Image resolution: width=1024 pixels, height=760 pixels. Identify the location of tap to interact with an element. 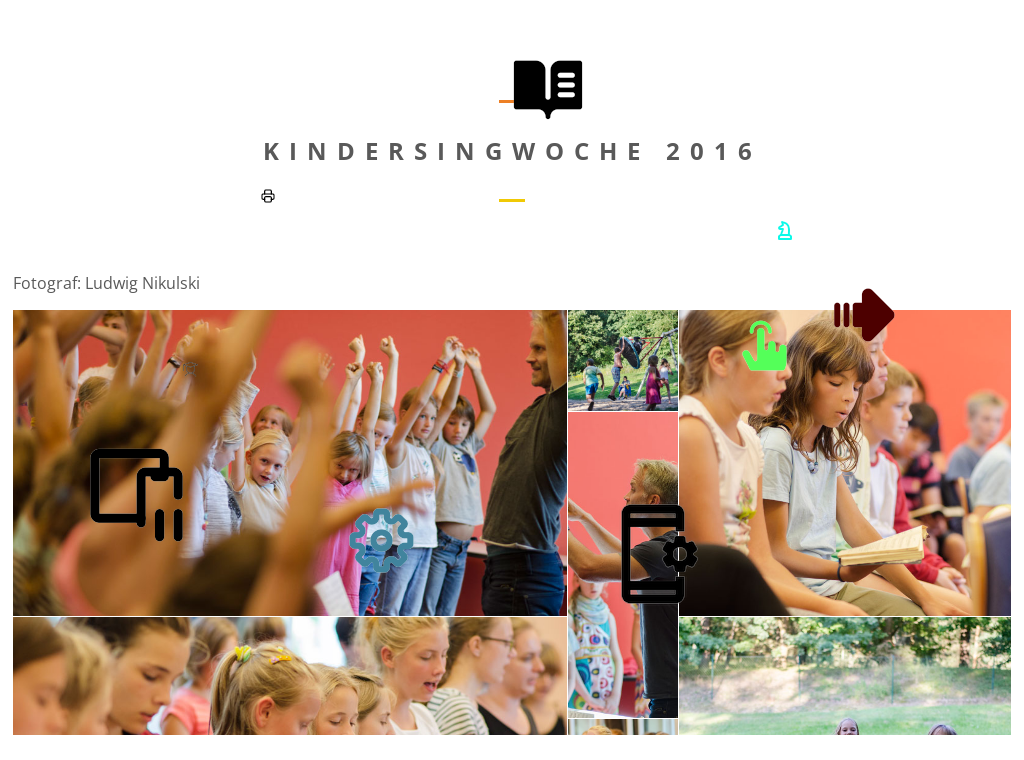
(764, 346).